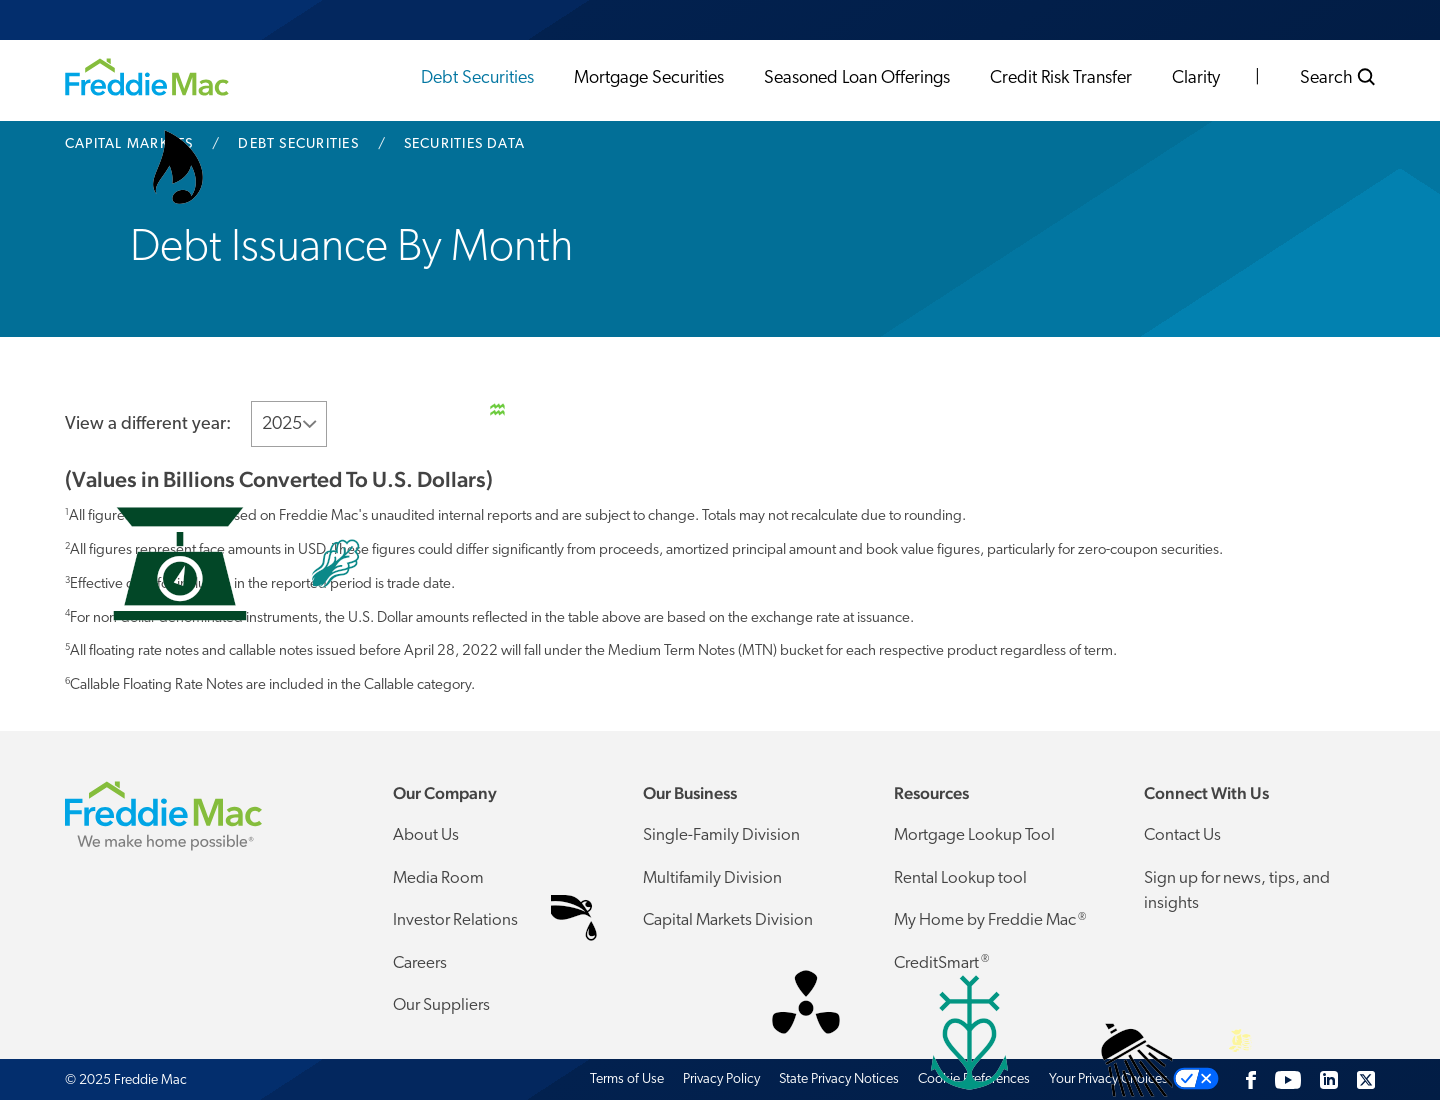 The height and width of the screenshot is (1100, 1440). What do you see at coordinates (574, 918) in the screenshot?
I see `indicates moisture or humidity level` at bounding box center [574, 918].